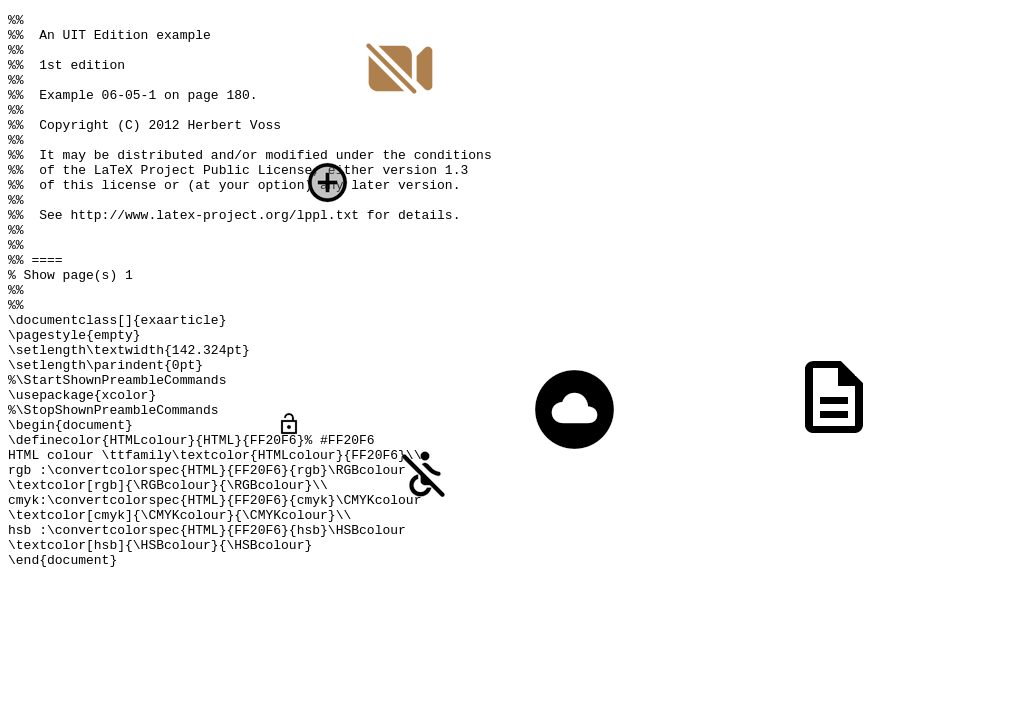  What do you see at coordinates (327, 182) in the screenshot?
I see `add a new item or element` at bounding box center [327, 182].